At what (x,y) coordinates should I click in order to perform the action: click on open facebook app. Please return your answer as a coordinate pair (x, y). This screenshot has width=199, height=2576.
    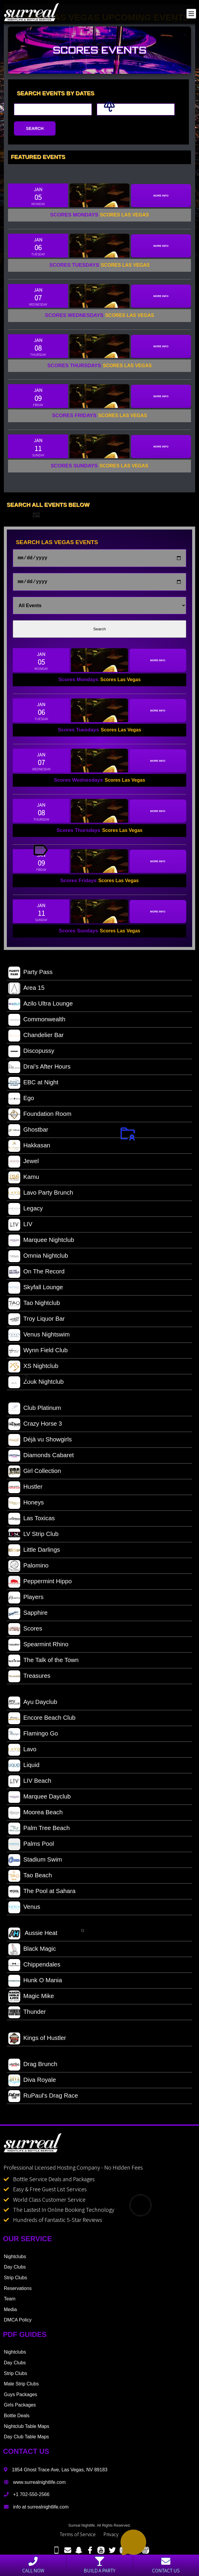
    Looking at the image, I should click on (26, 1378).